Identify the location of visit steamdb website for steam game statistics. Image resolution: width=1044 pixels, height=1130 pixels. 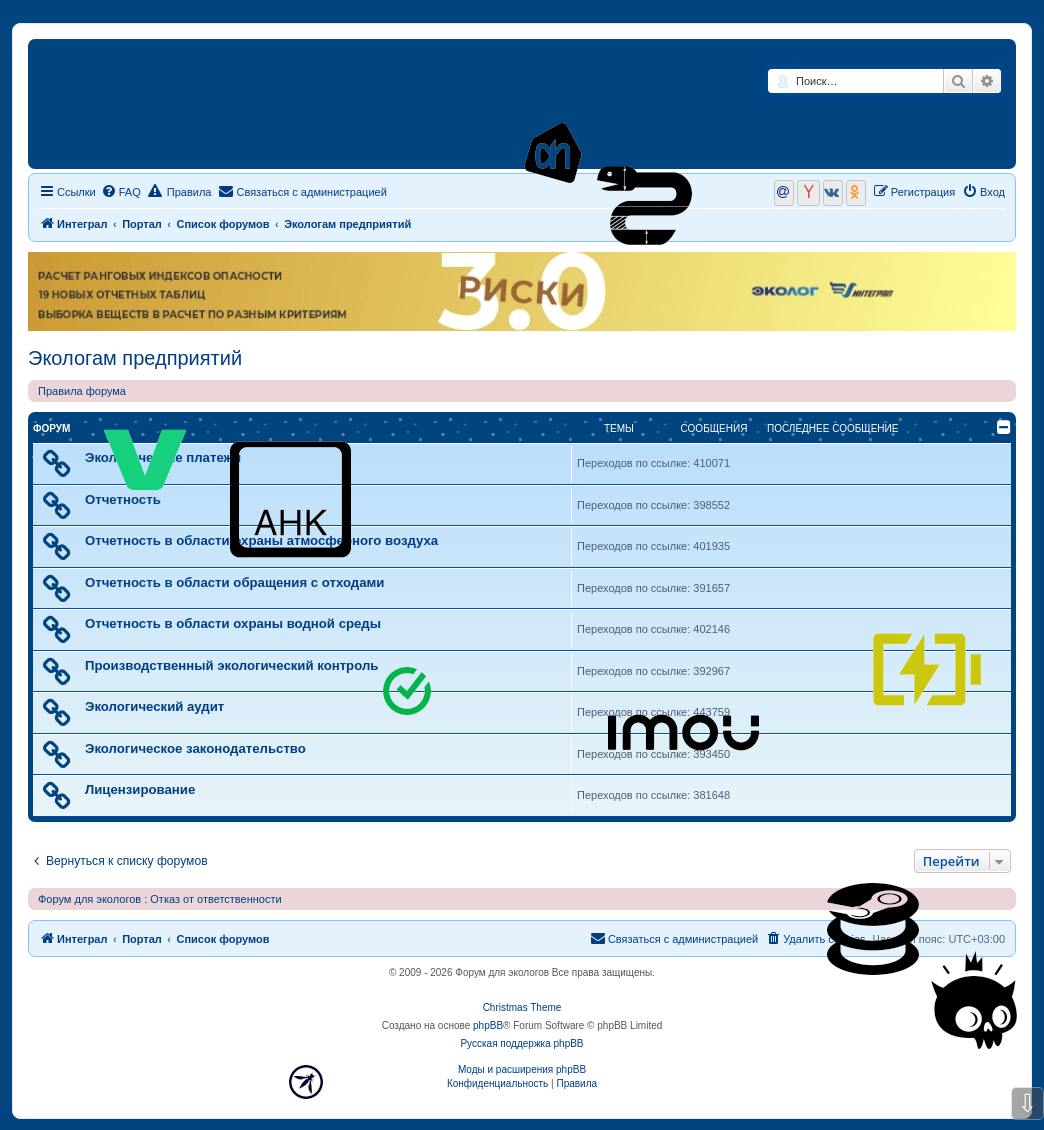
(873, 929).